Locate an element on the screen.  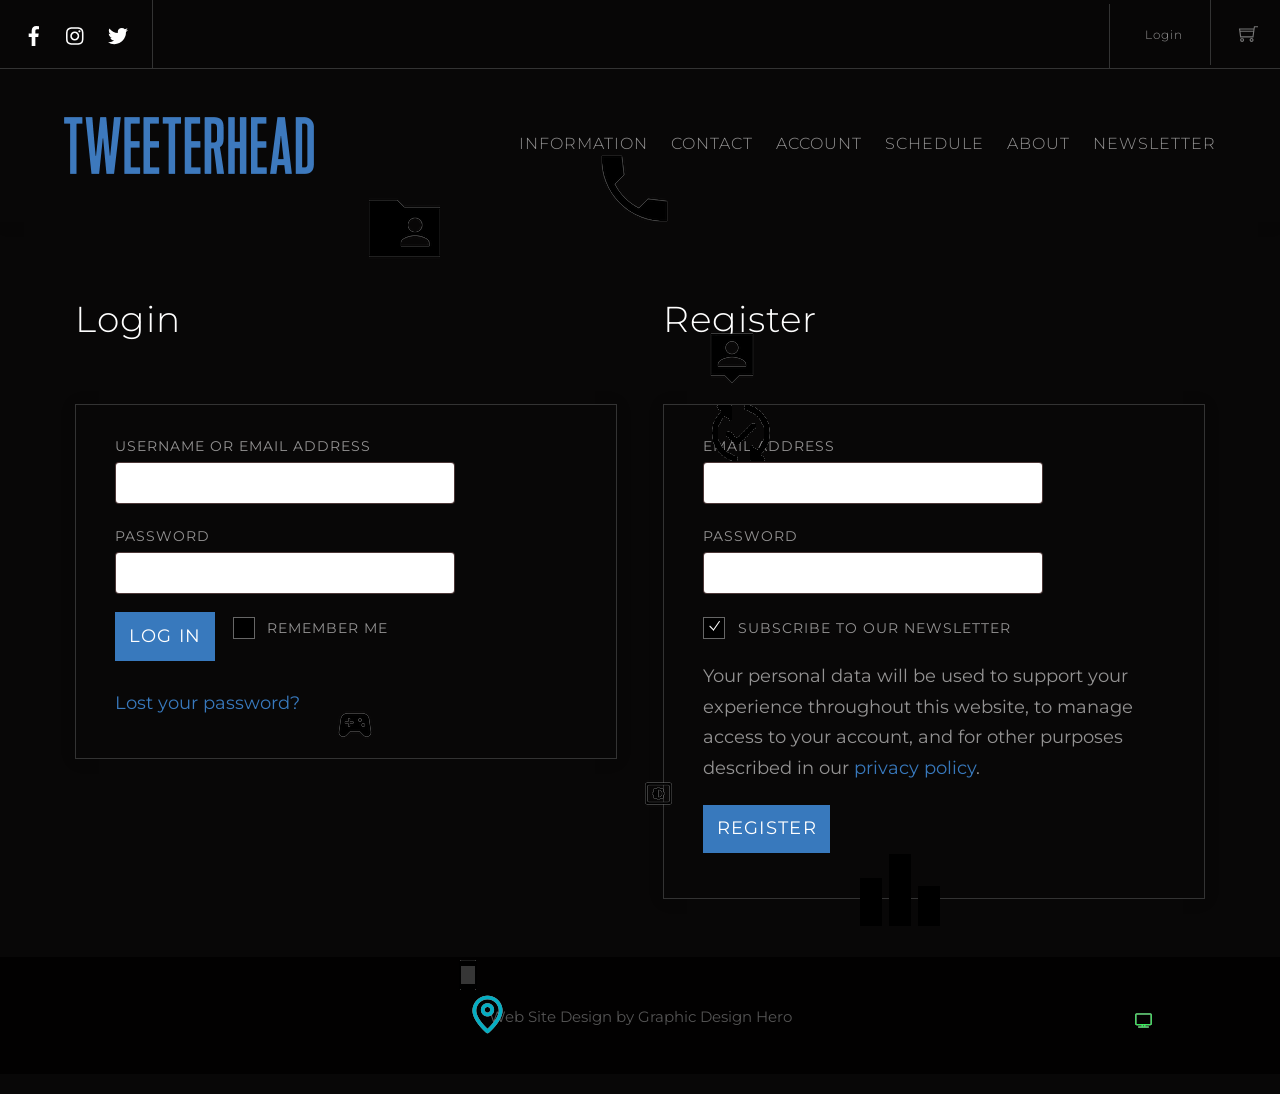
sync or publish changes is located at coordinates (741, 433).